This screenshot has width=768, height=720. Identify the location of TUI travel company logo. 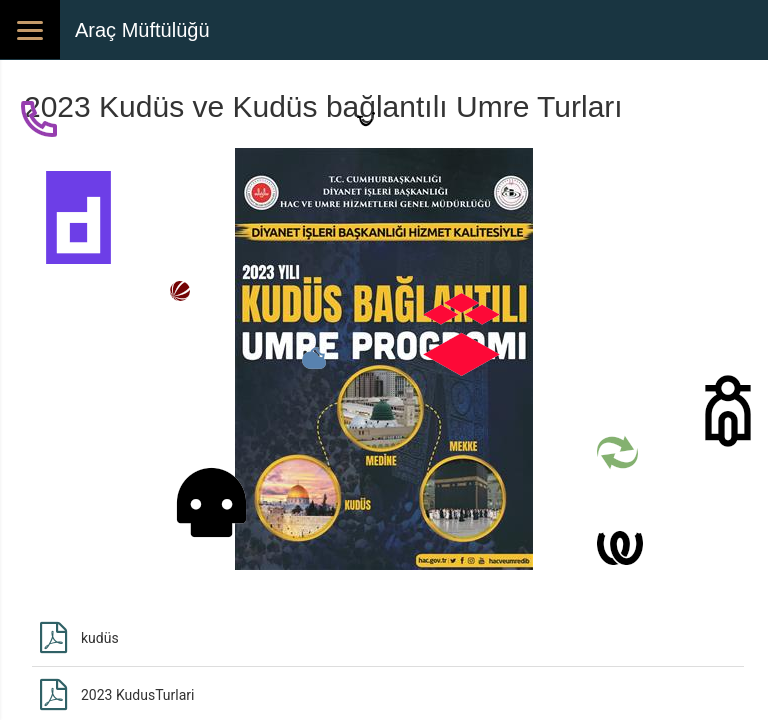
(366, 119).